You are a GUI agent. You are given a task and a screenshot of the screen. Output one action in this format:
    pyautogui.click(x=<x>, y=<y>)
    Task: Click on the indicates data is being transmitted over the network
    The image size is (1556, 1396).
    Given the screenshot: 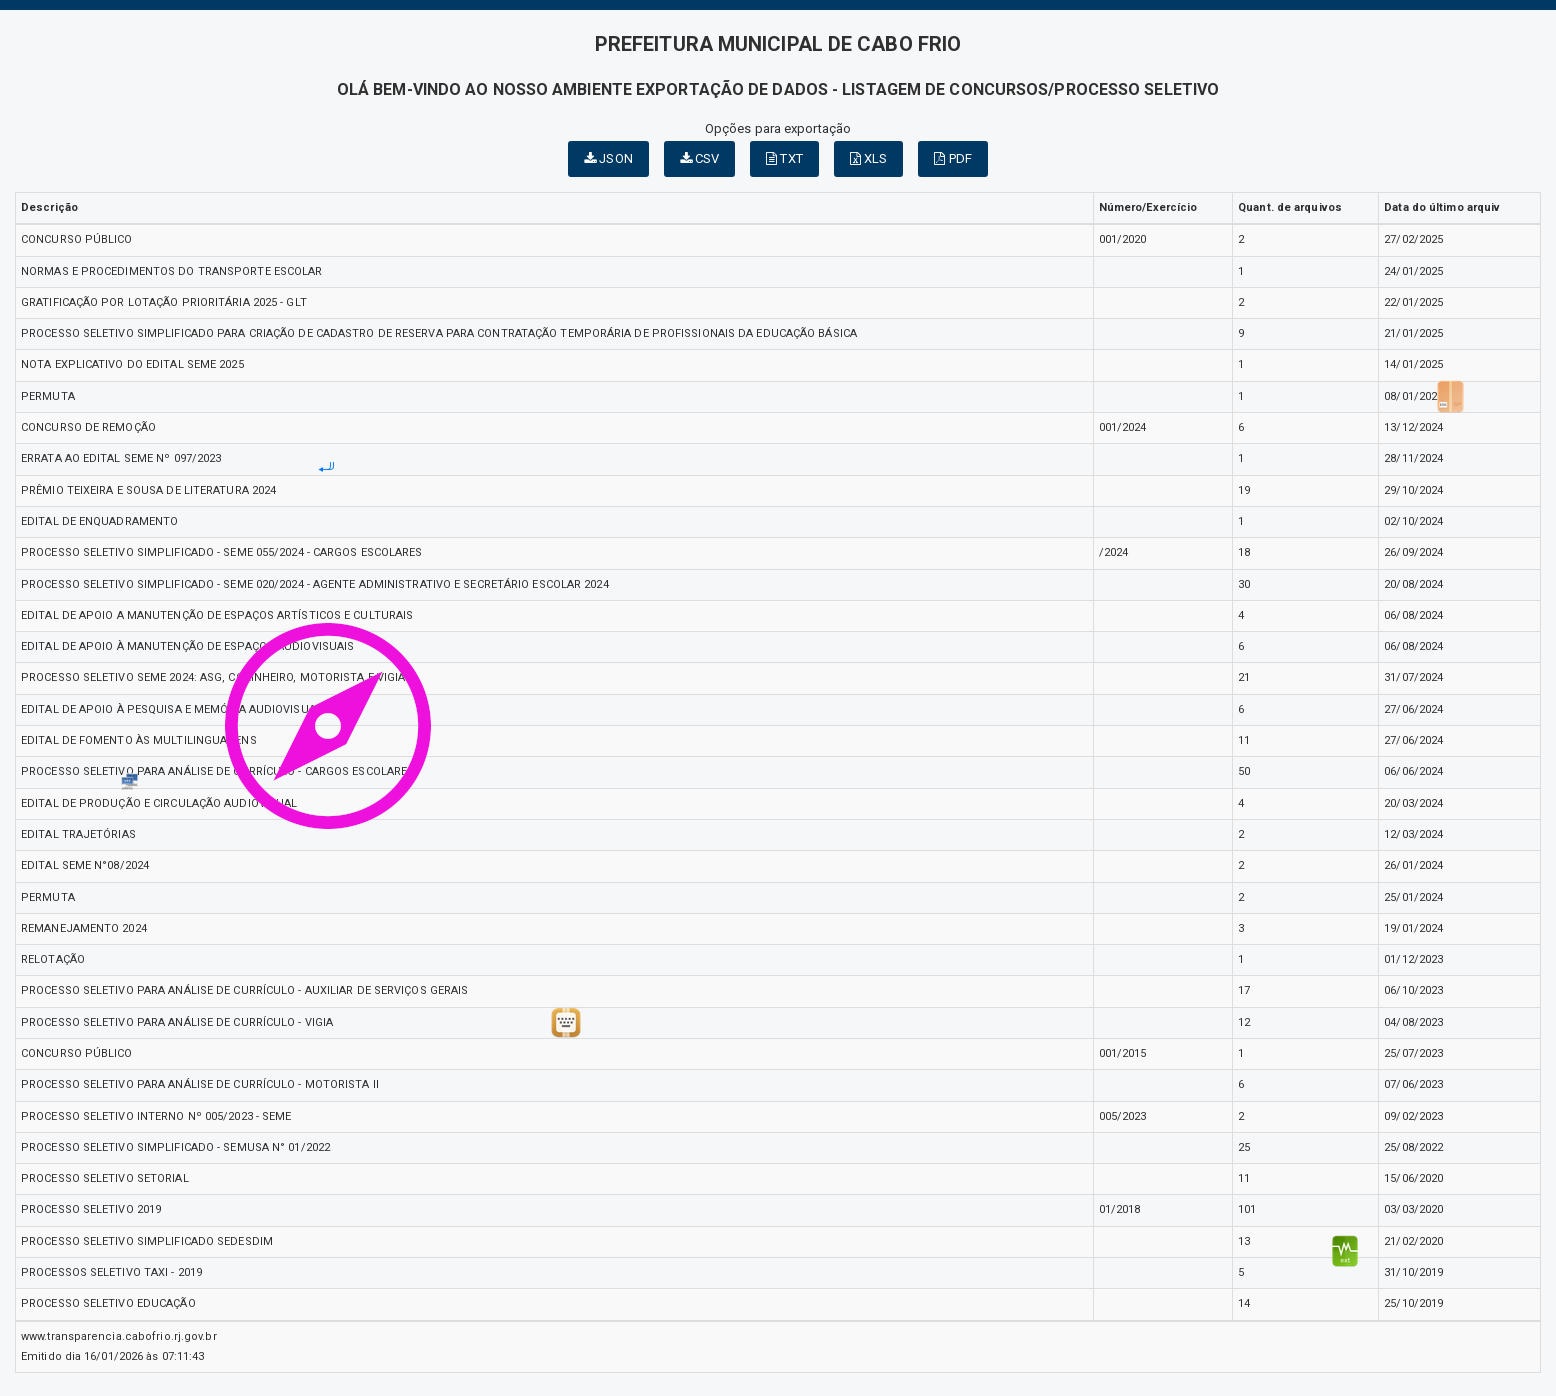 What is the action you would take?
    pyautogui.click(x=129, y=781)
    